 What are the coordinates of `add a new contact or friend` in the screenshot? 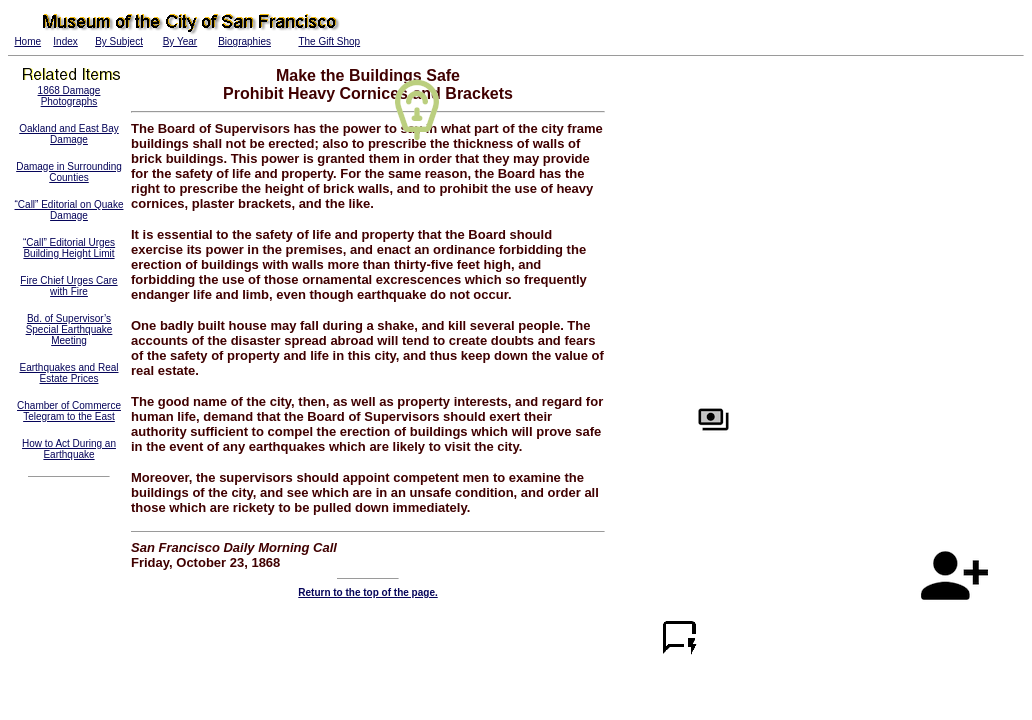 It's located at (954, 575).